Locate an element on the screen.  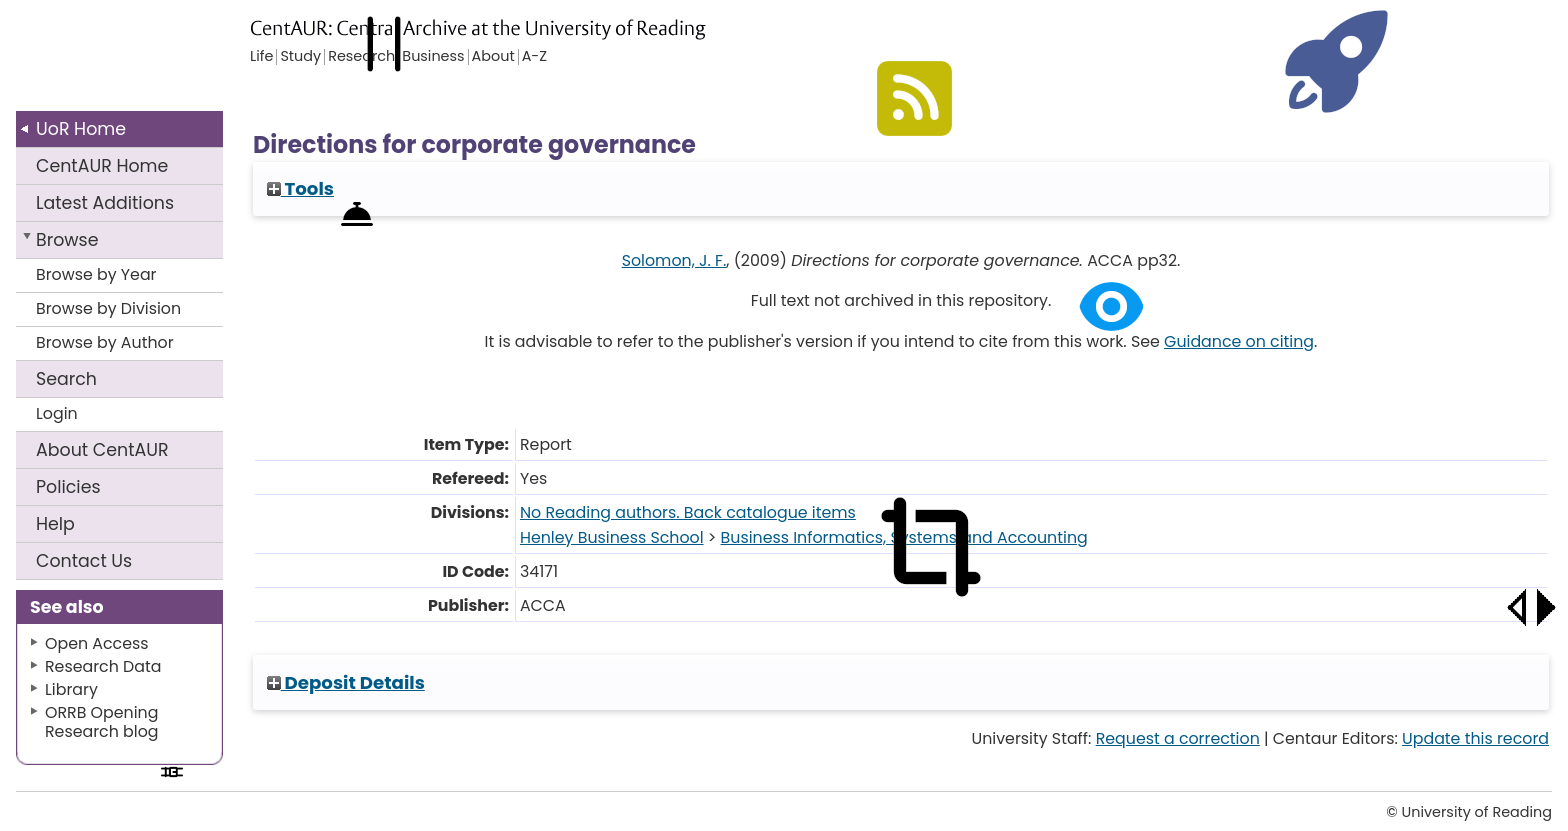
switch to the left panel or view is located at coordinates (1531, 607).